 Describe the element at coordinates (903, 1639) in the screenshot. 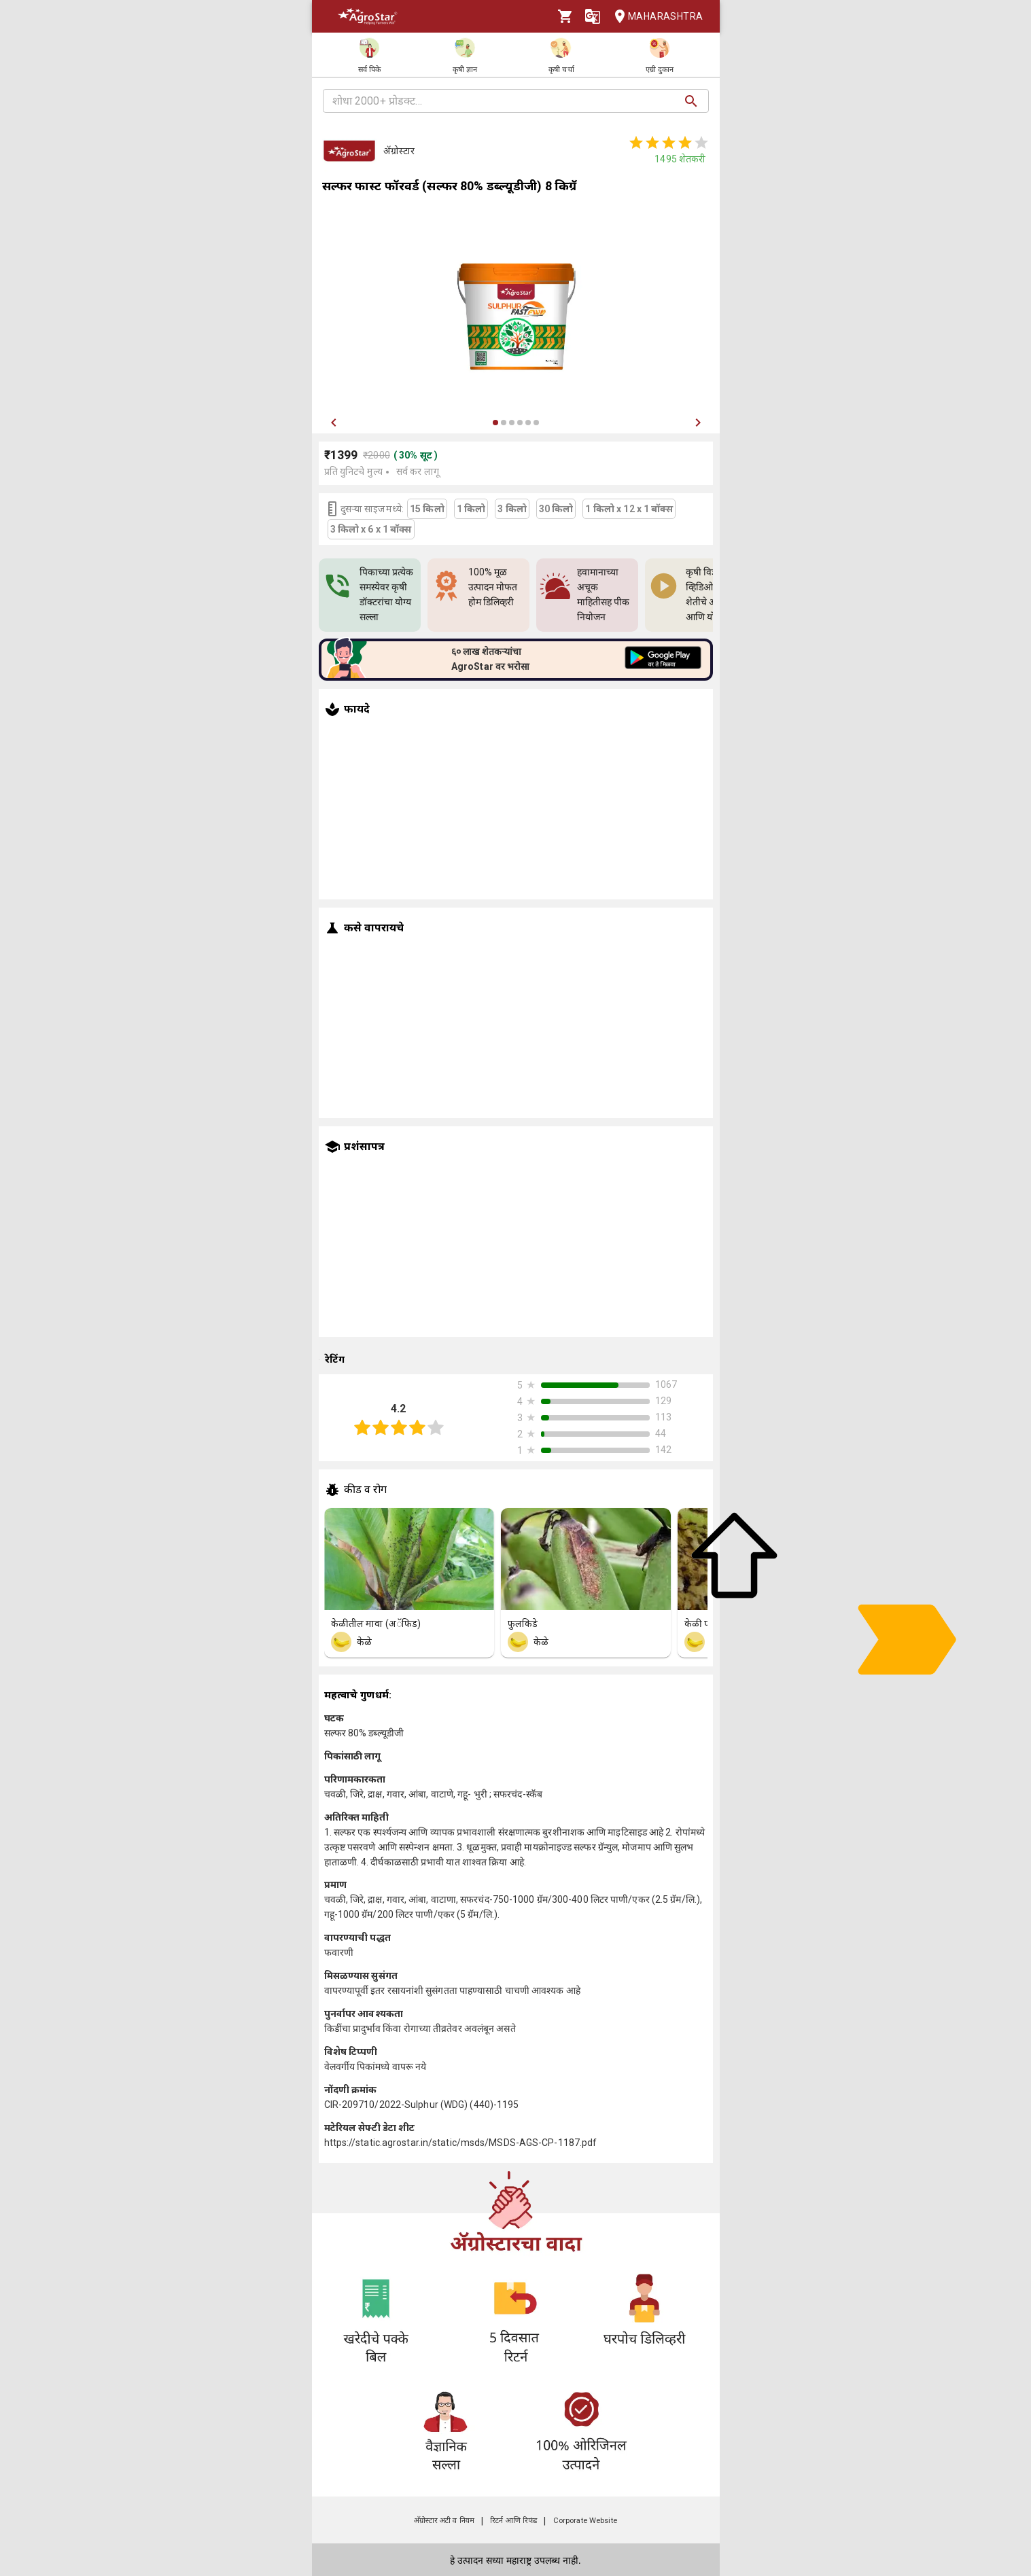

I see `apply a label or tag to an item` at that location.